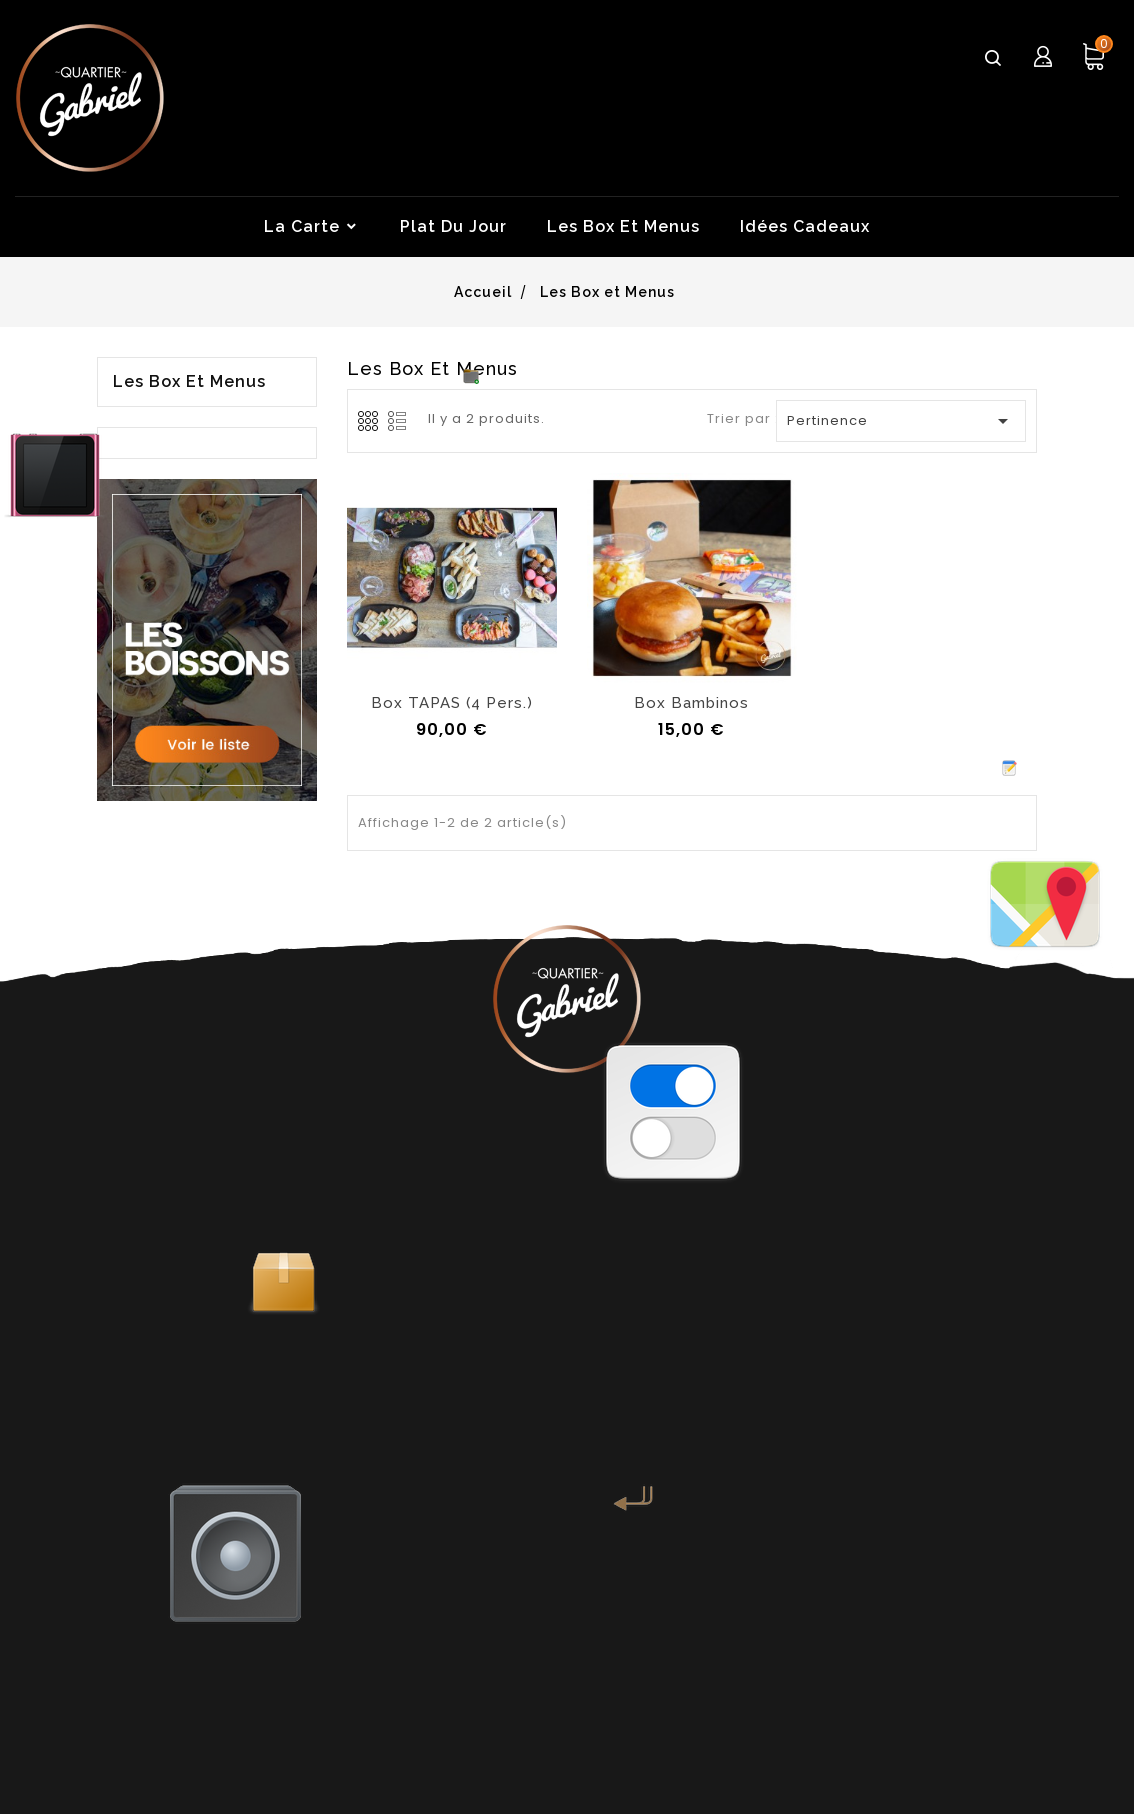  I want to click on reply to all recipients of an email, so click(632, 1495).